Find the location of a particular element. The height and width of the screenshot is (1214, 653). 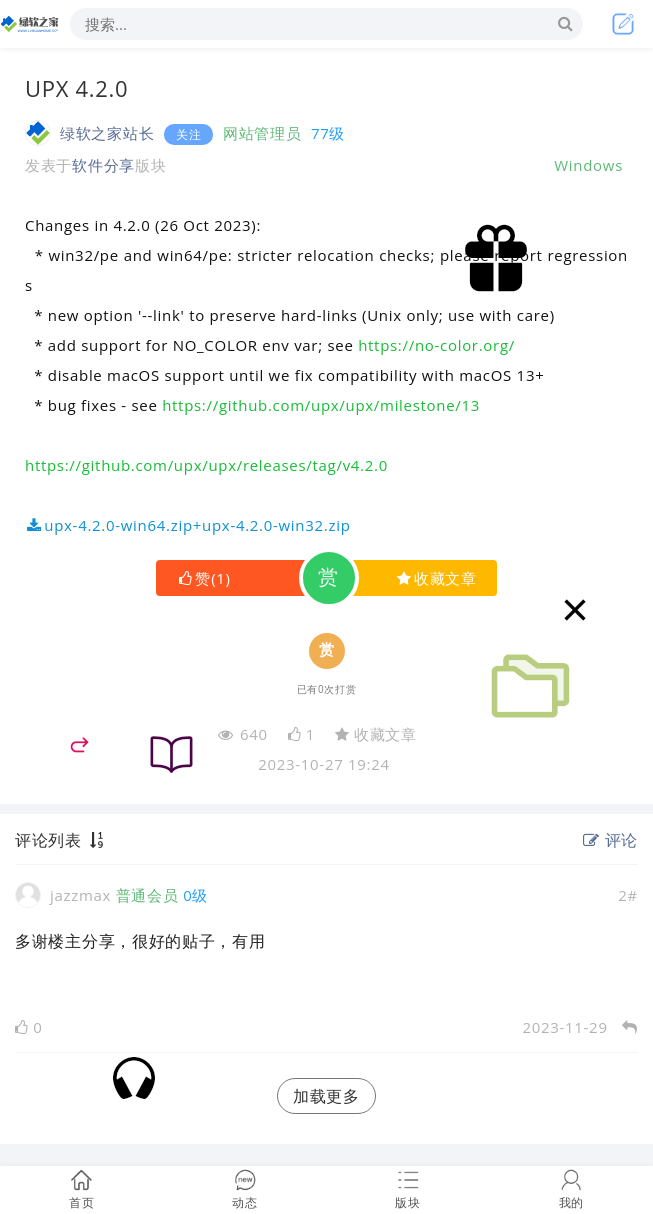

view or redeem a gift is located at coordinates (496, 258).